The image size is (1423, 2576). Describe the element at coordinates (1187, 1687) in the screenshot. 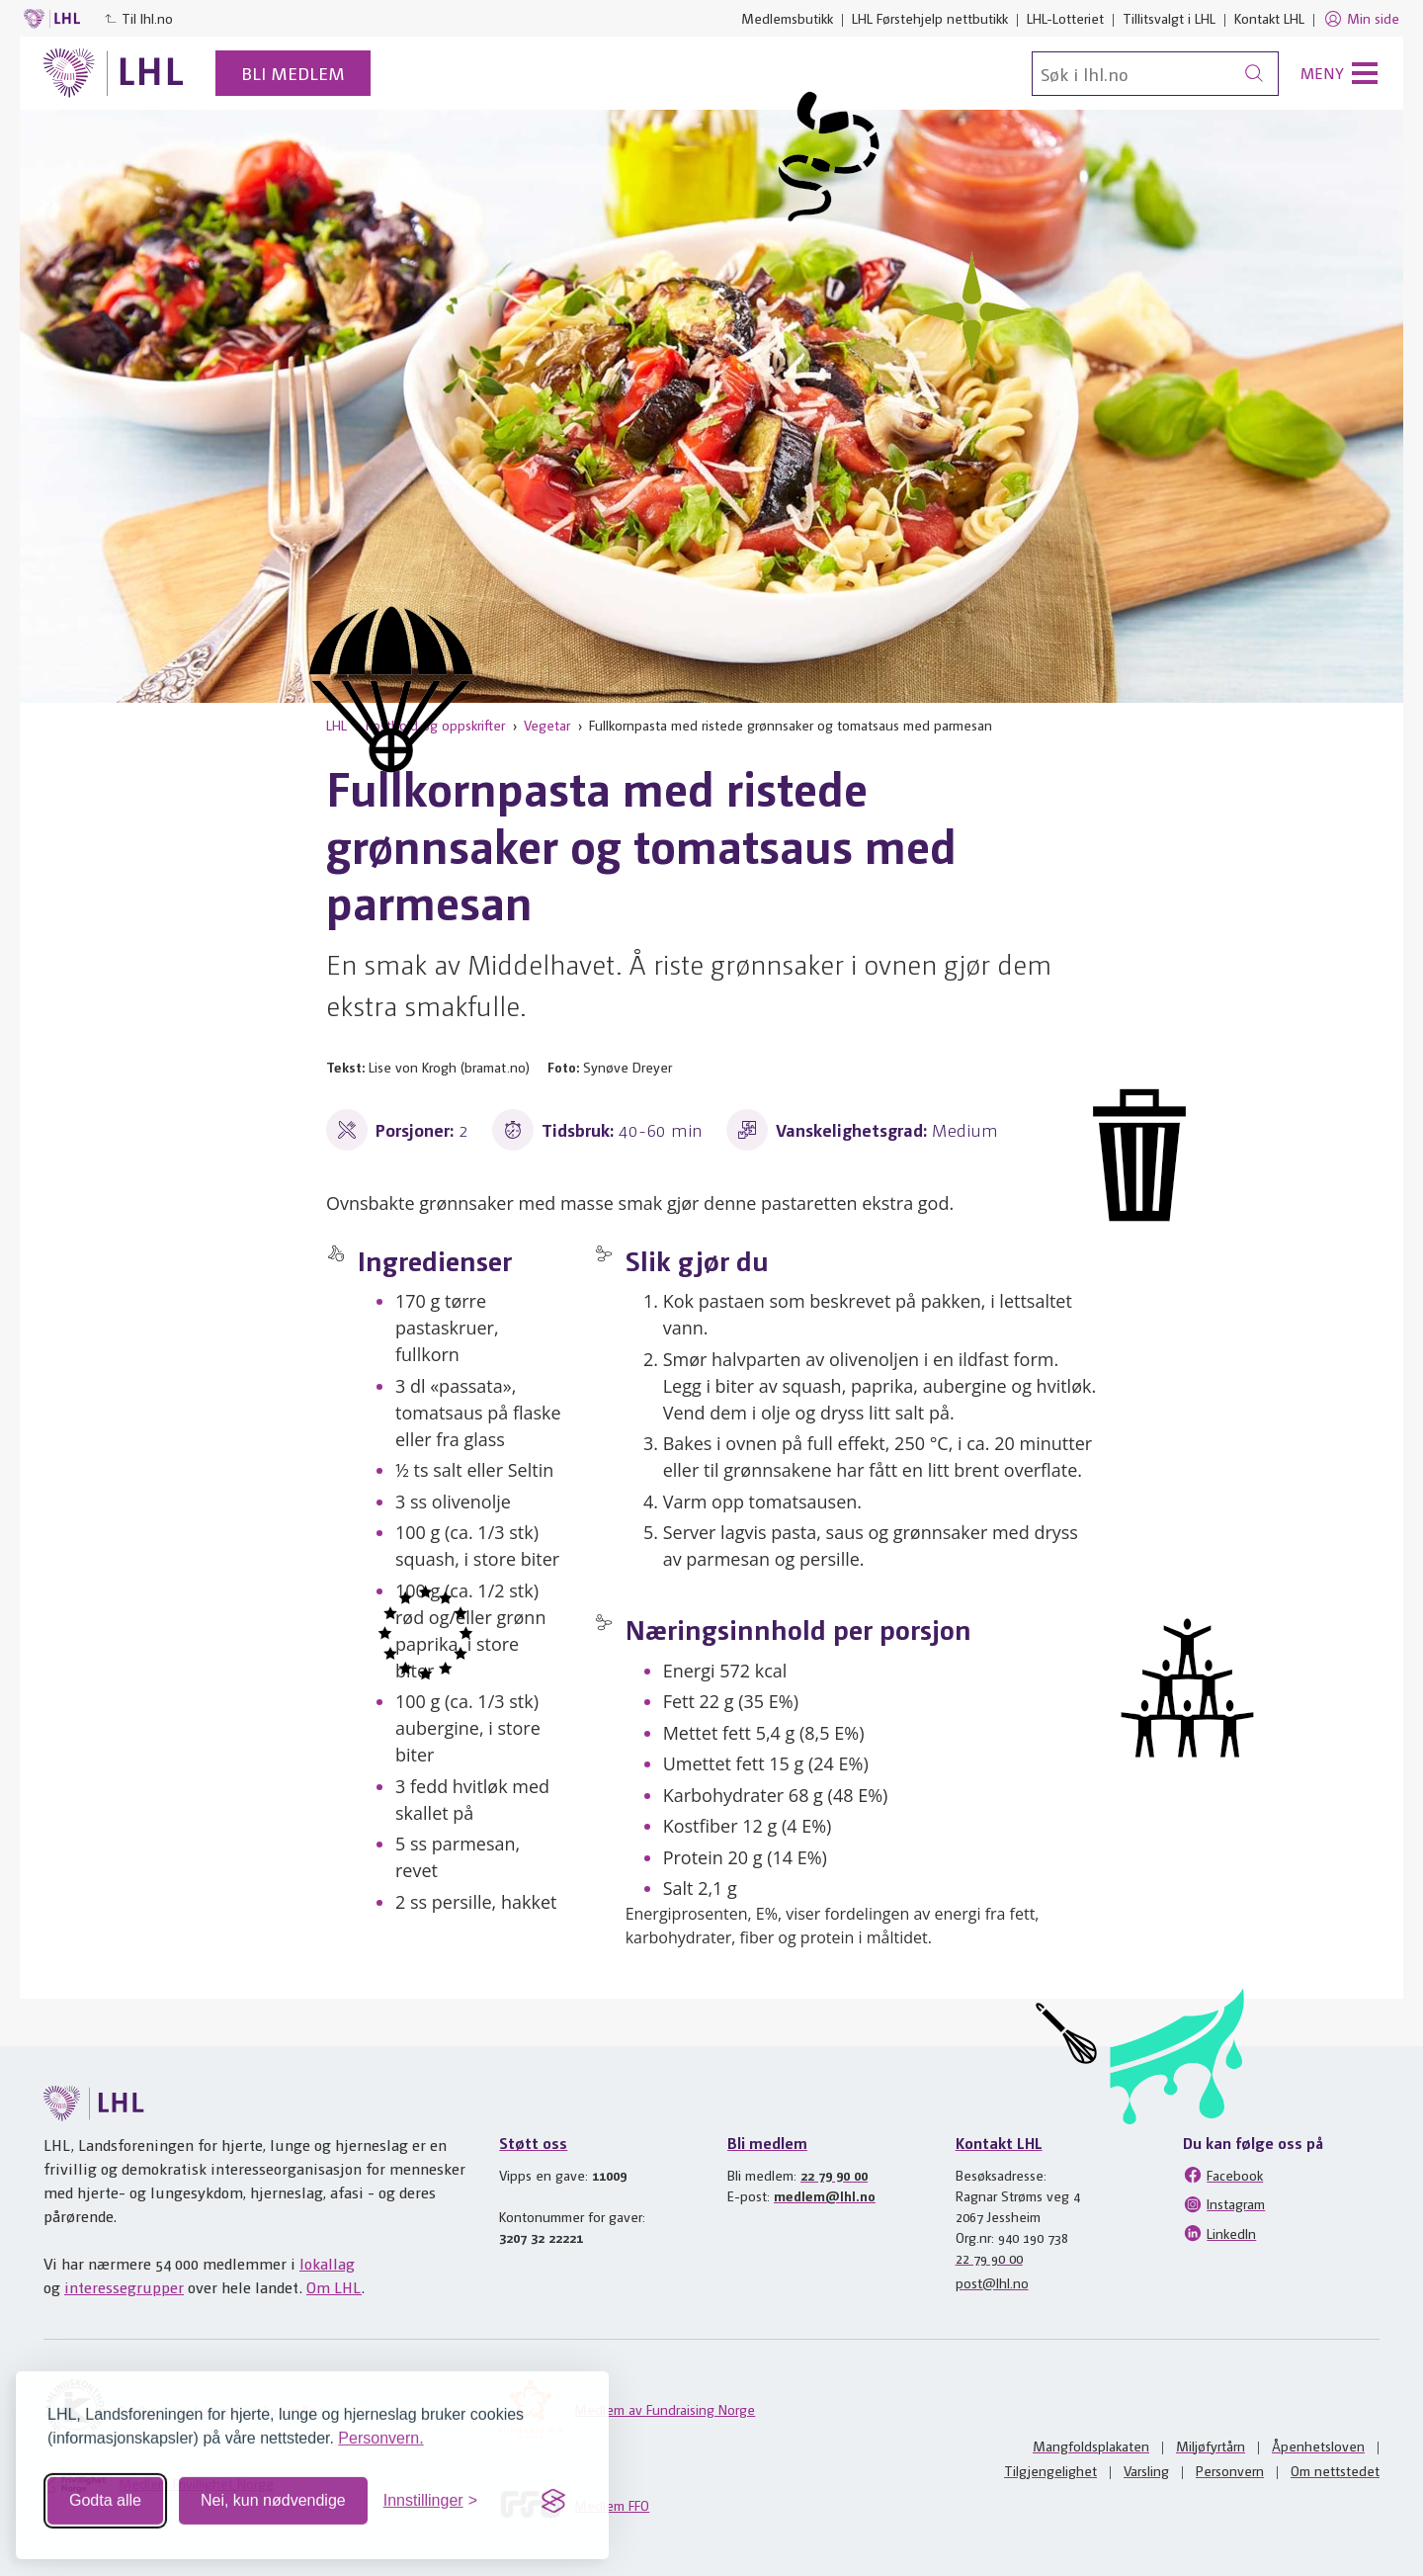

I see `view team hierarchy or organization structure` at that location.